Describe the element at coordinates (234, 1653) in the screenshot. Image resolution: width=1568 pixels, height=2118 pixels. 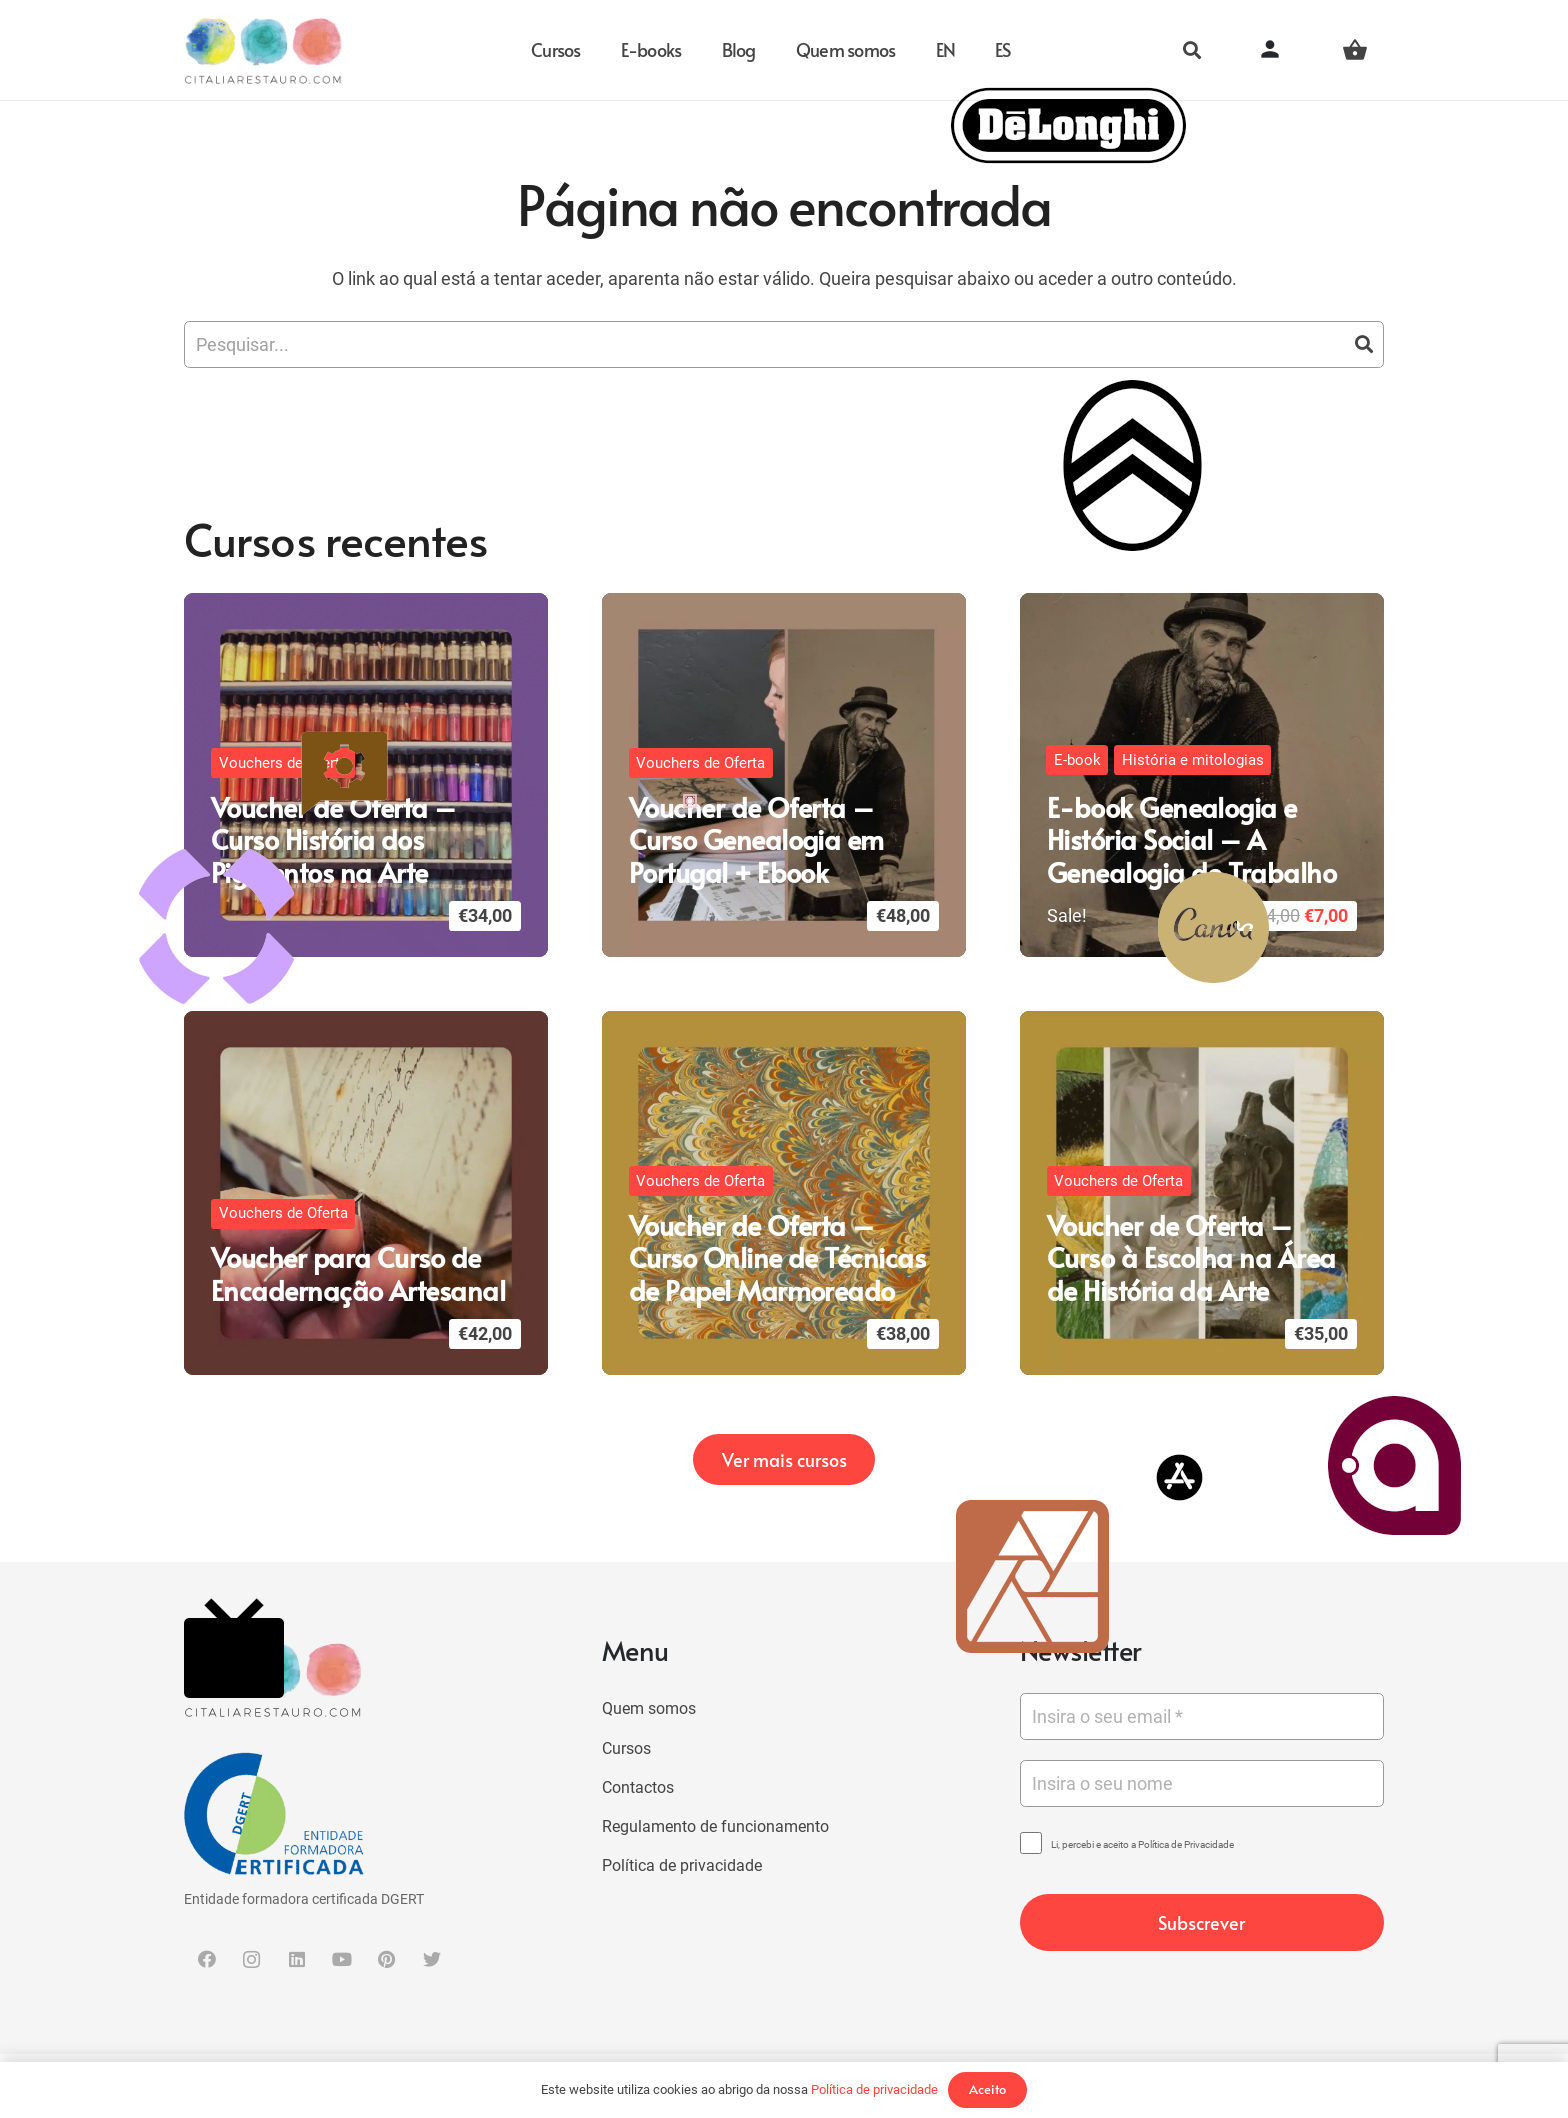
I see `open tv or video streaming app` at that location.